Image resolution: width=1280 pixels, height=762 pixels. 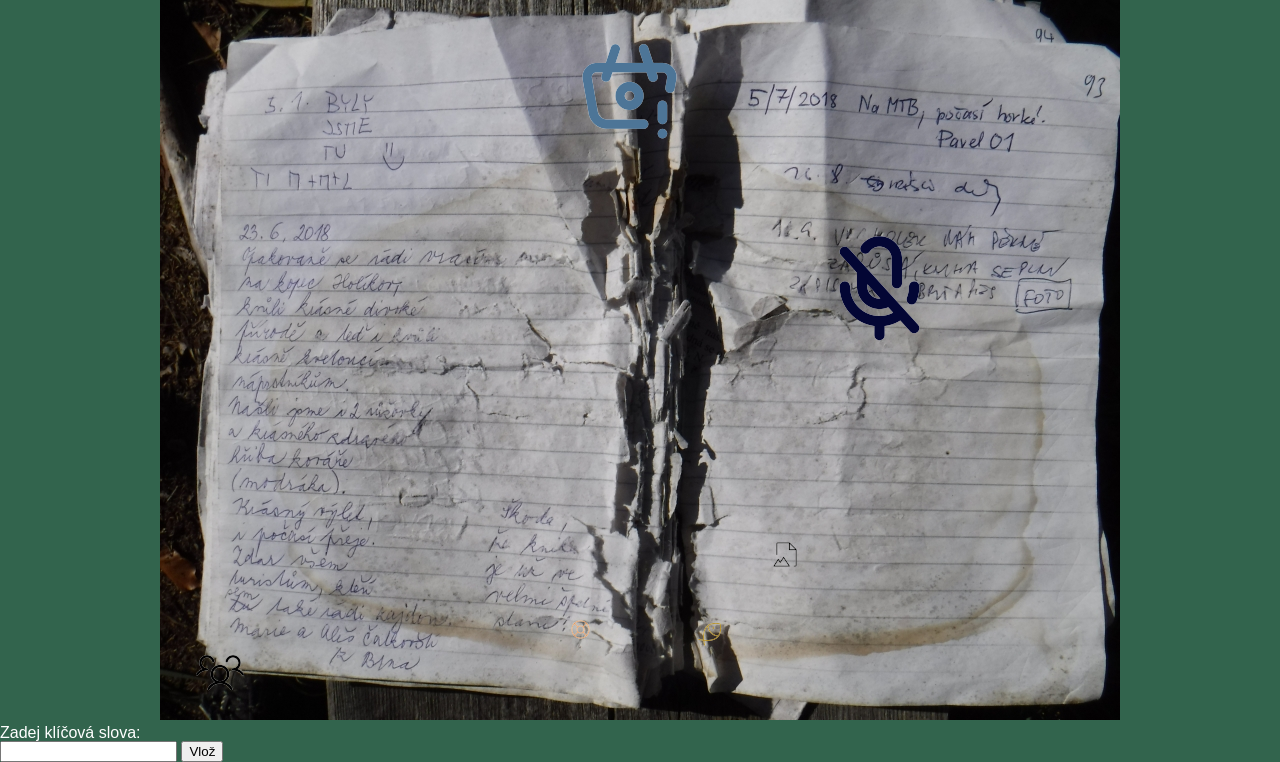 What do you see at coordinates (879, 286) in the screenshot?
I see `mute your microphone` at bounding box center [879, 286].